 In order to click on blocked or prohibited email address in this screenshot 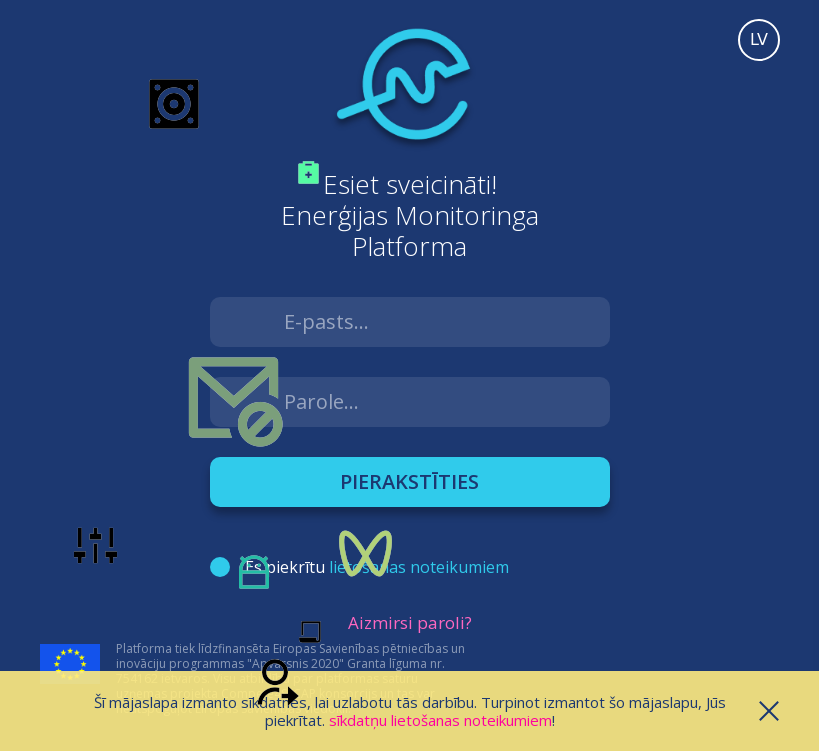, I will do `click(233, 397)`.